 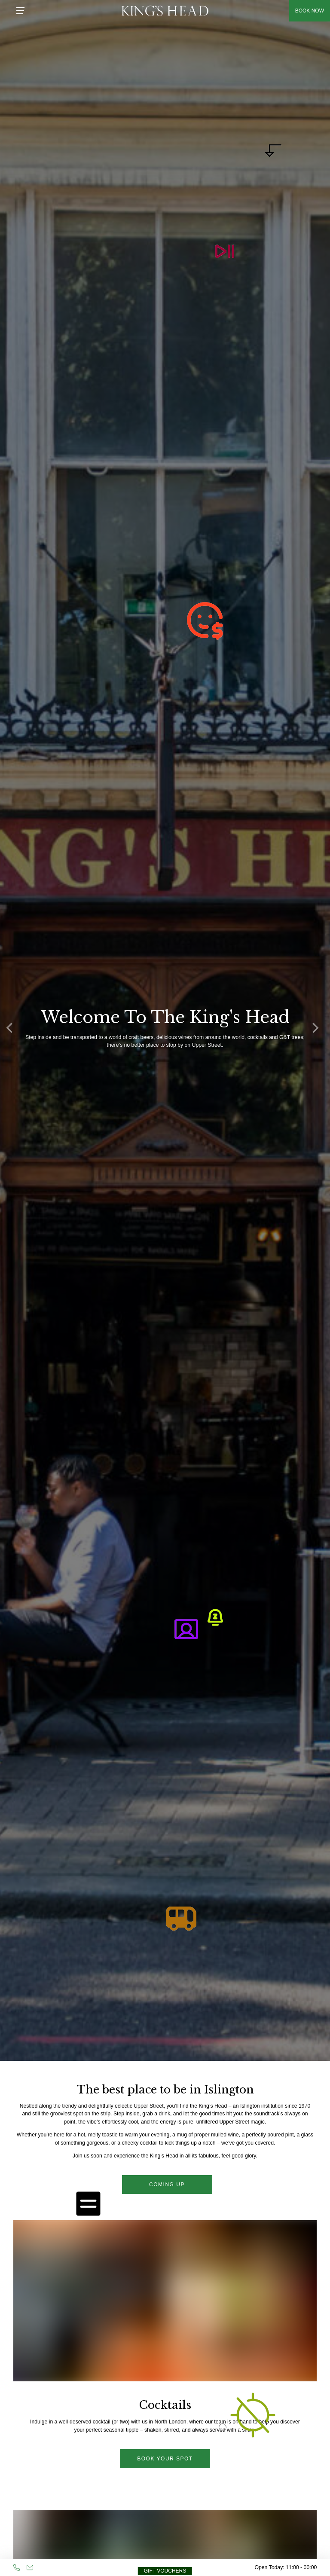 I want to click on unselected radio button or checkbox option, so click(x=223, y=2427).